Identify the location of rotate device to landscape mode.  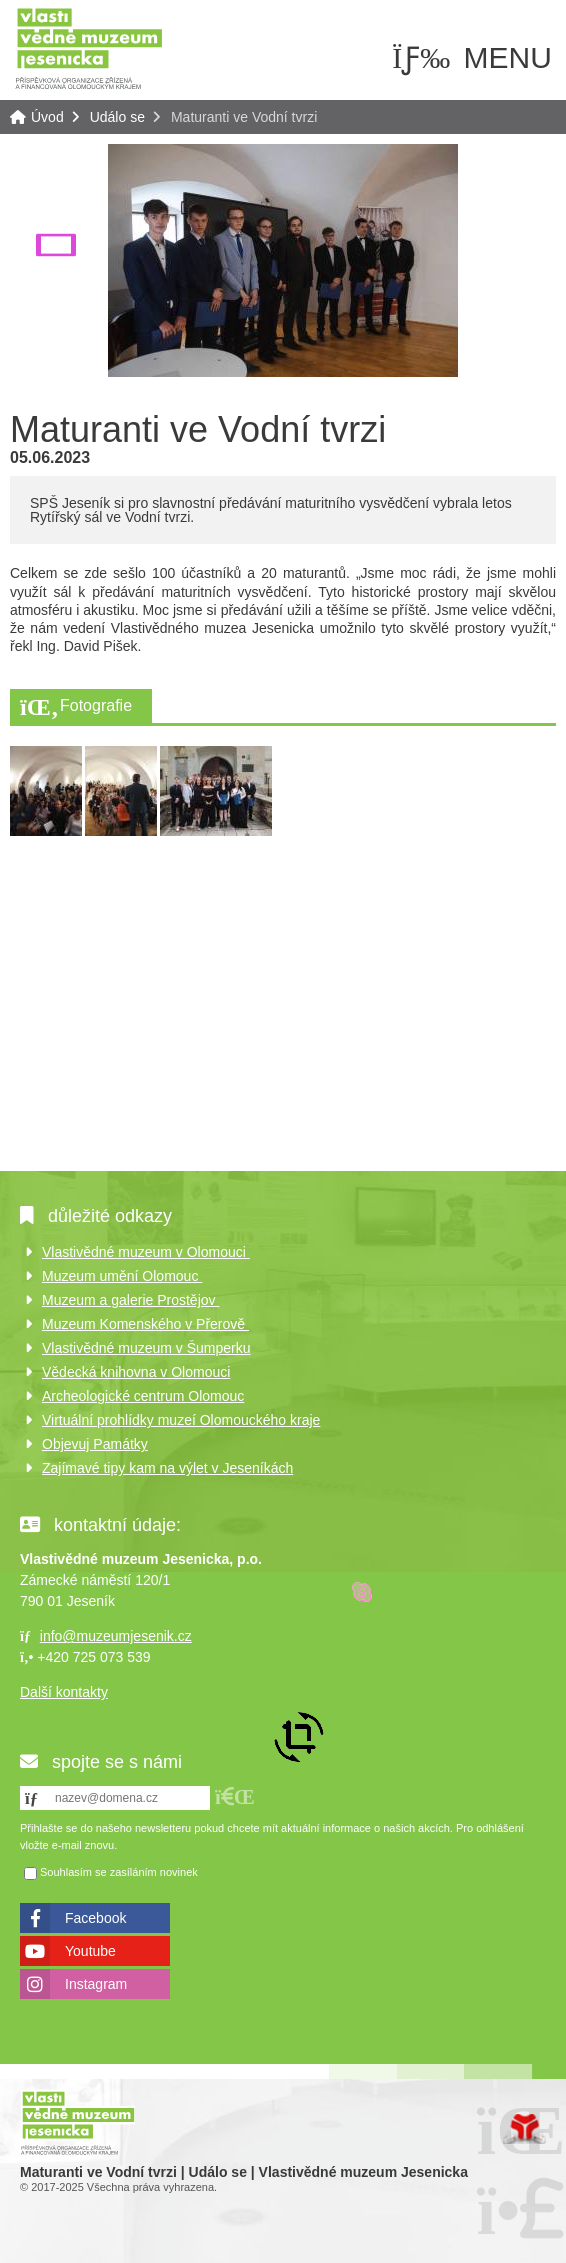
(56, 245).